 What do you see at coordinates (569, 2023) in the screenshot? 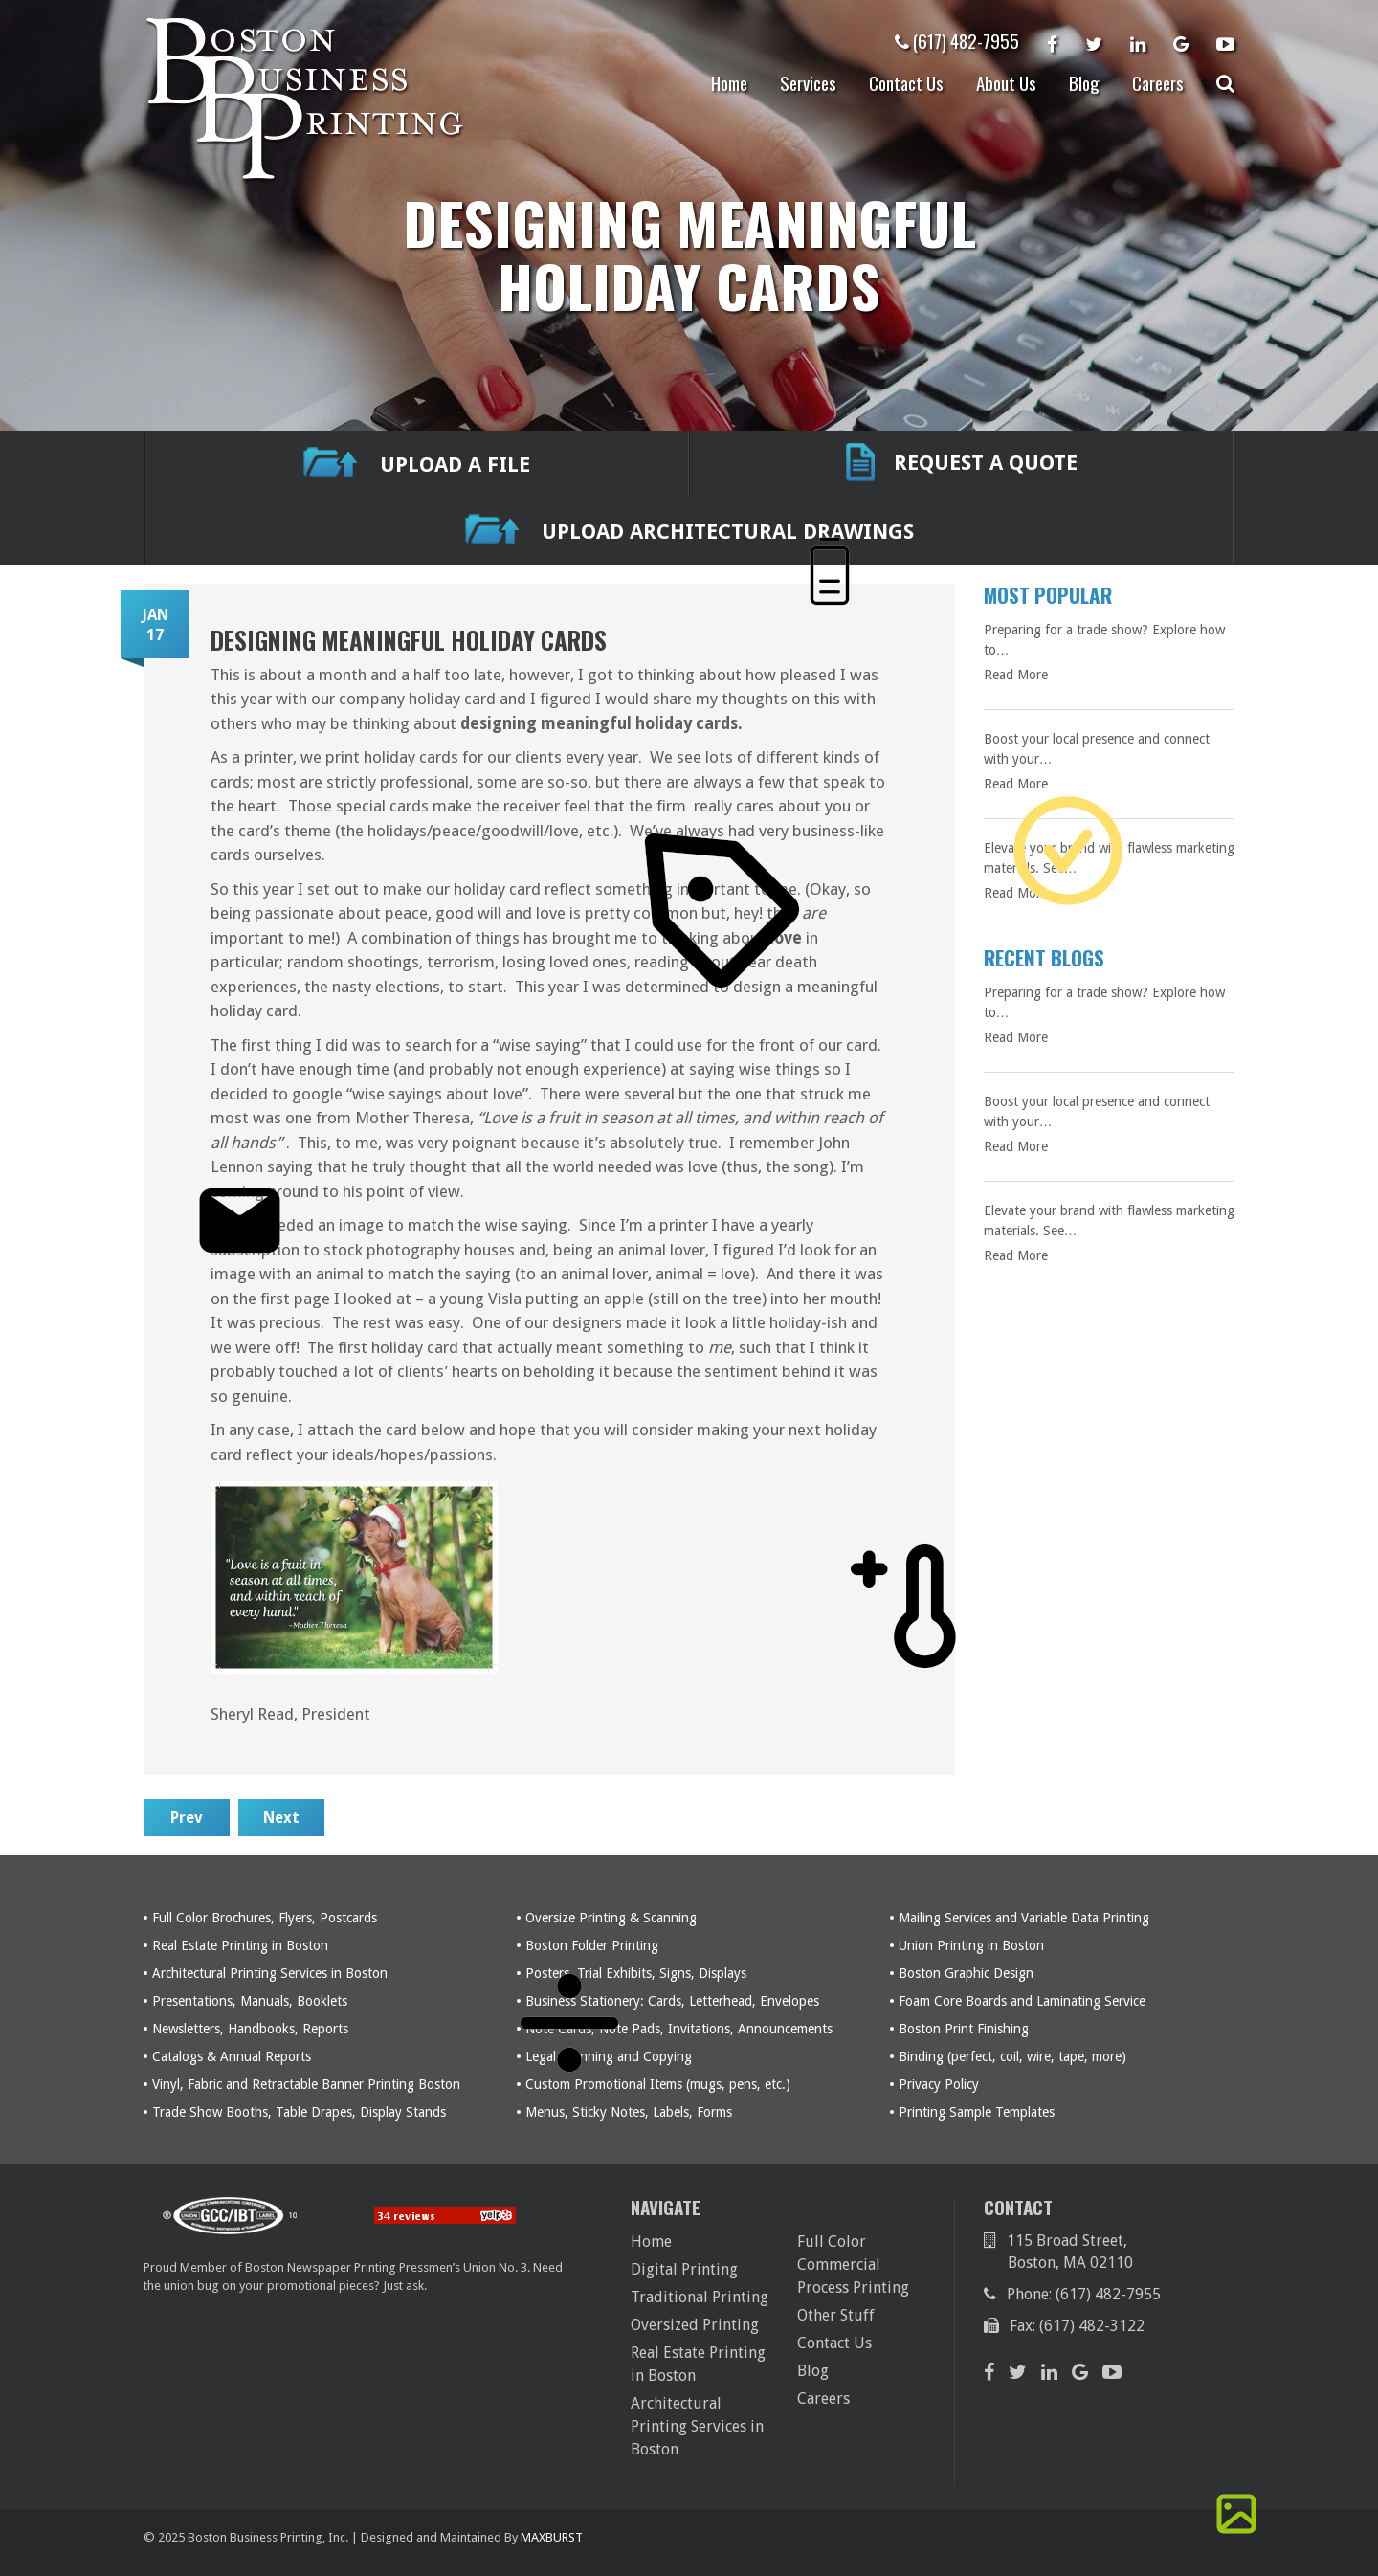
I see `perform division calculation` at bounding box center [569, 2023].